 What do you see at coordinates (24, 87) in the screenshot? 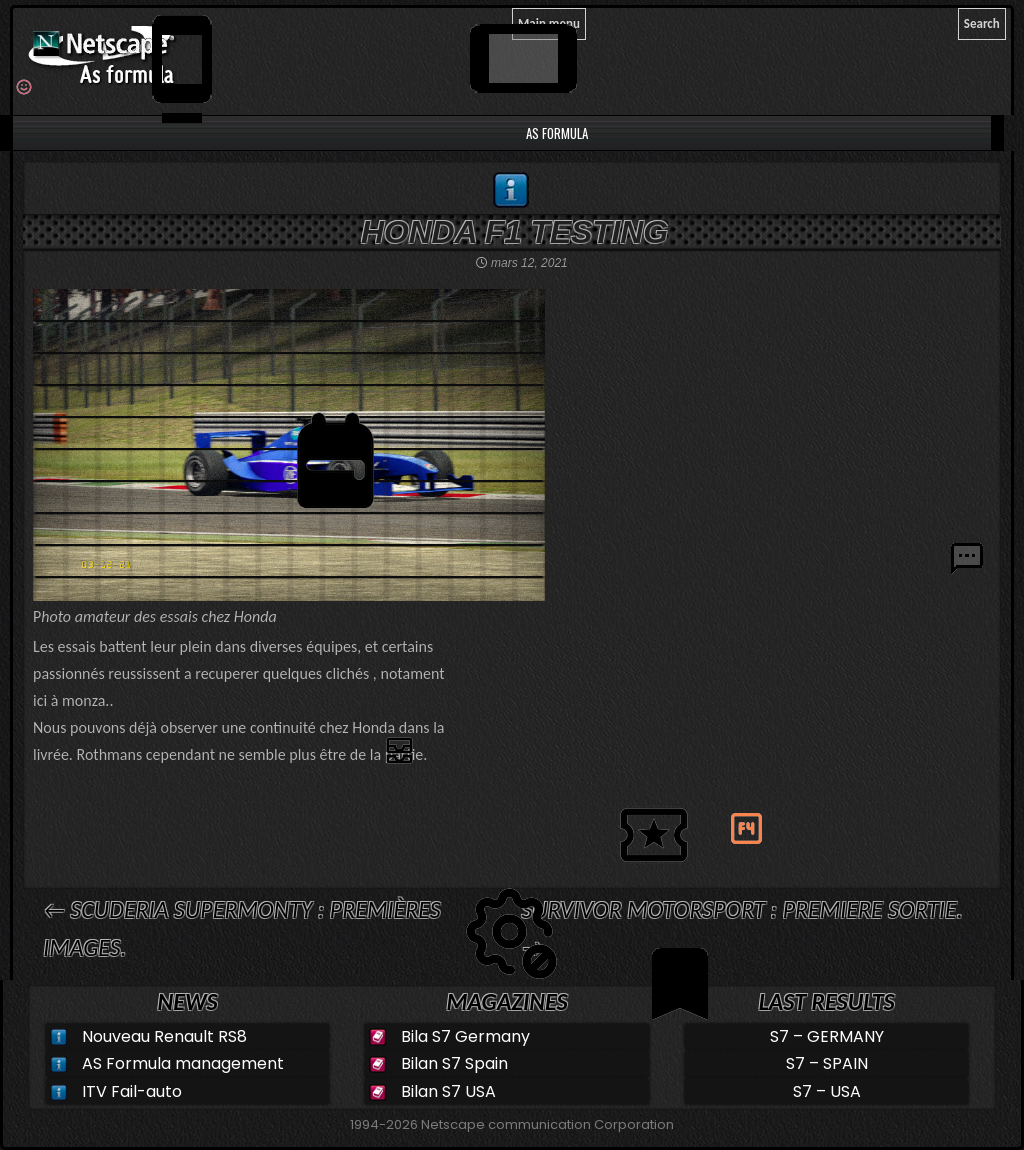
I see `add an emoji or reaction` at bounding box center [24, 87].